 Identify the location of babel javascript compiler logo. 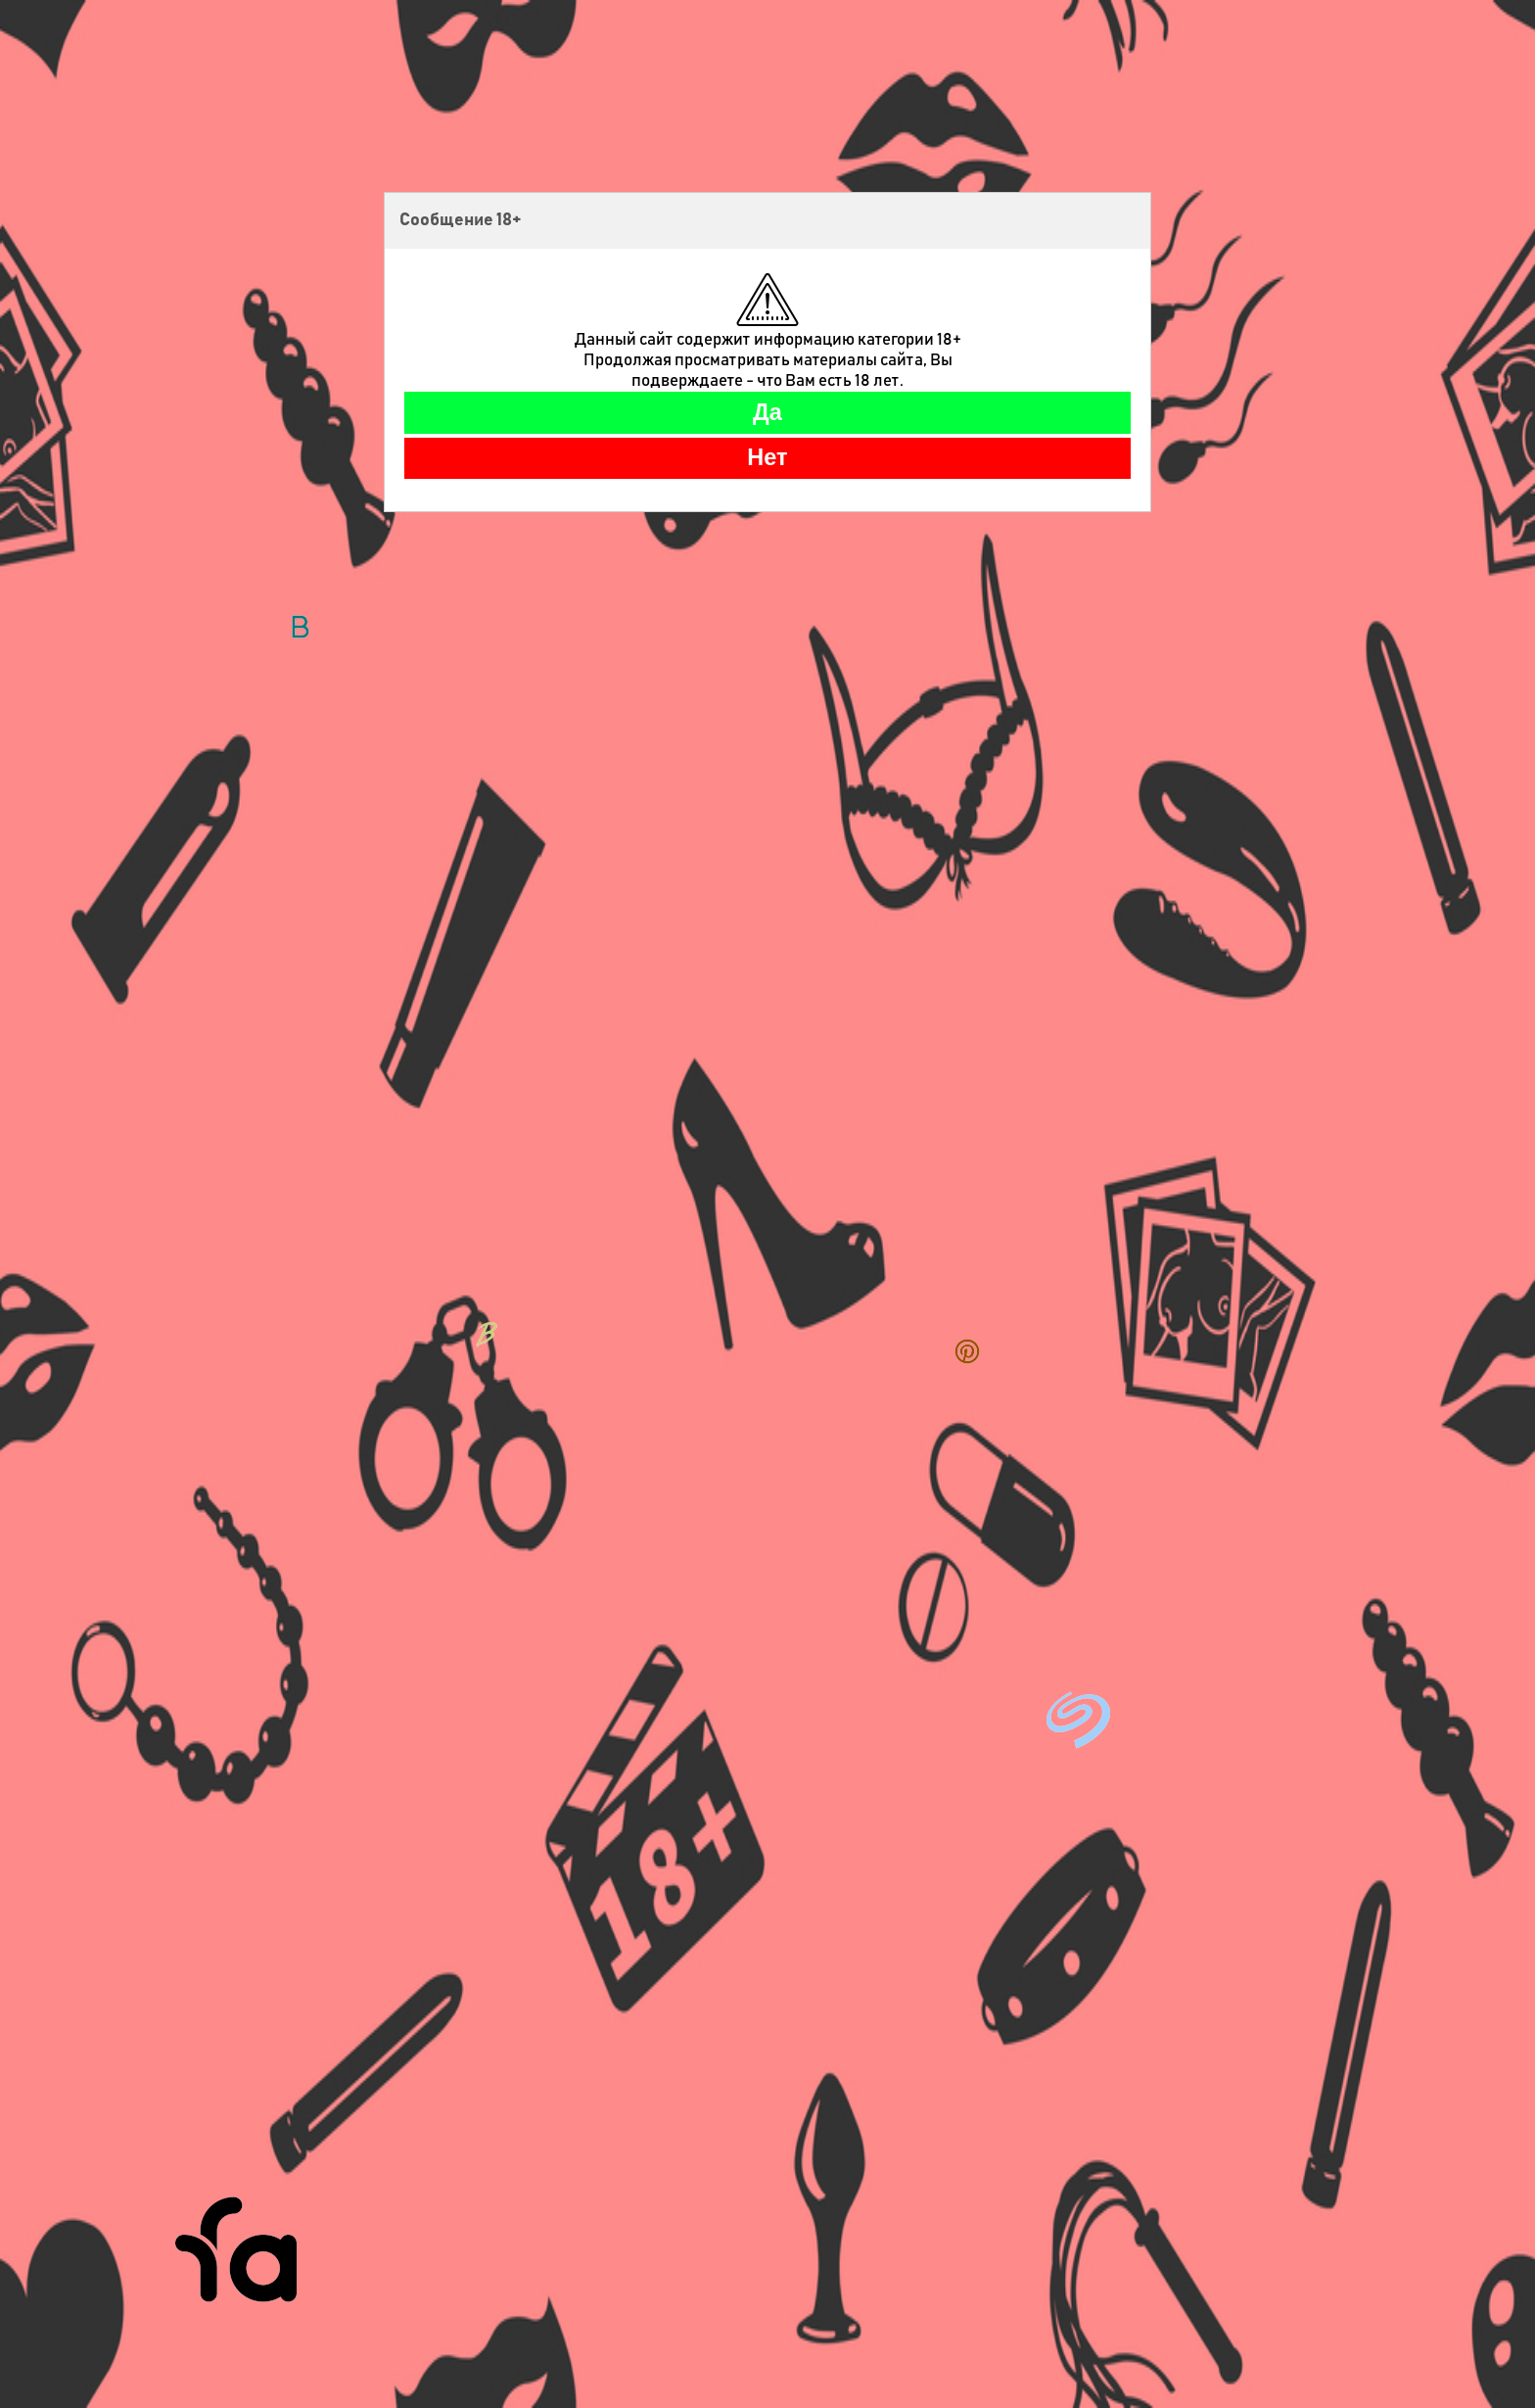
(487, 1335).